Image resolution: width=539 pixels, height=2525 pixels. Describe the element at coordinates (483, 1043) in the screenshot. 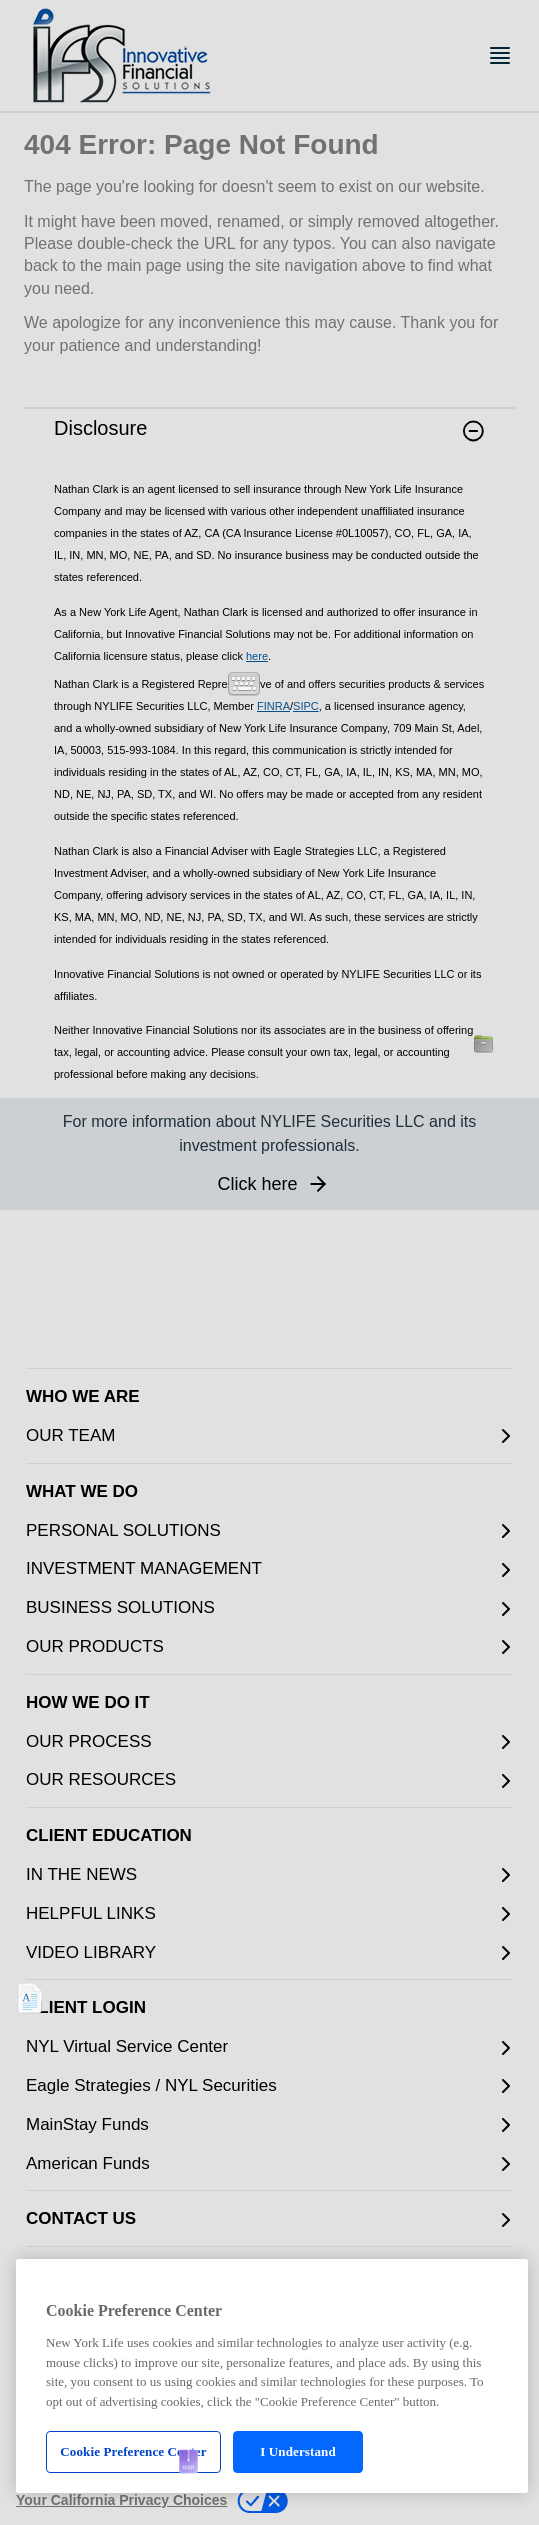

I see `open the nautilus file manager` at that location.